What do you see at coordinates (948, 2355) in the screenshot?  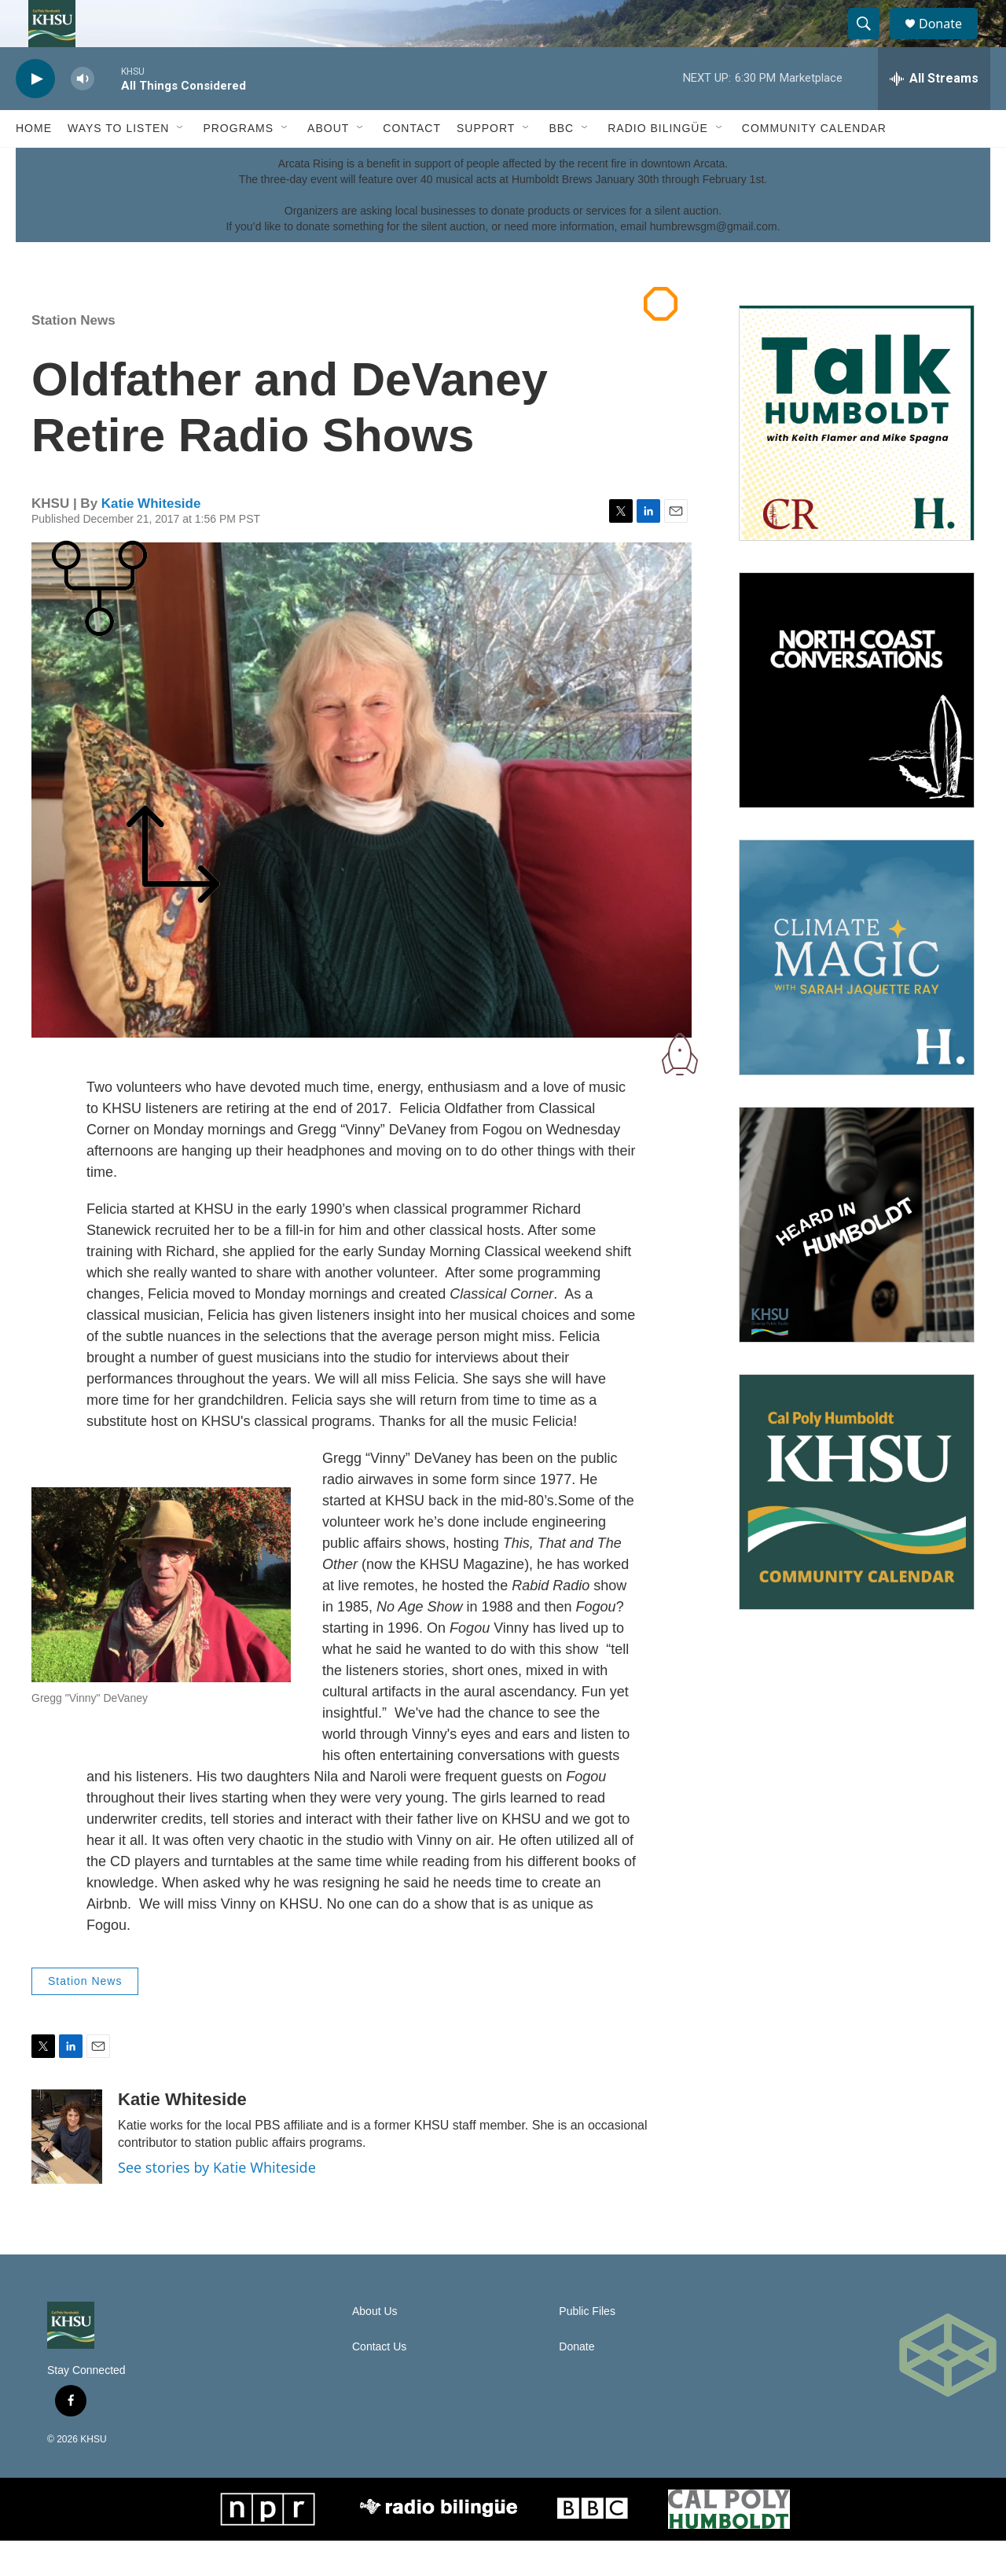 I see `open CodePen profile or projects` at bounding box center [948, 2355].